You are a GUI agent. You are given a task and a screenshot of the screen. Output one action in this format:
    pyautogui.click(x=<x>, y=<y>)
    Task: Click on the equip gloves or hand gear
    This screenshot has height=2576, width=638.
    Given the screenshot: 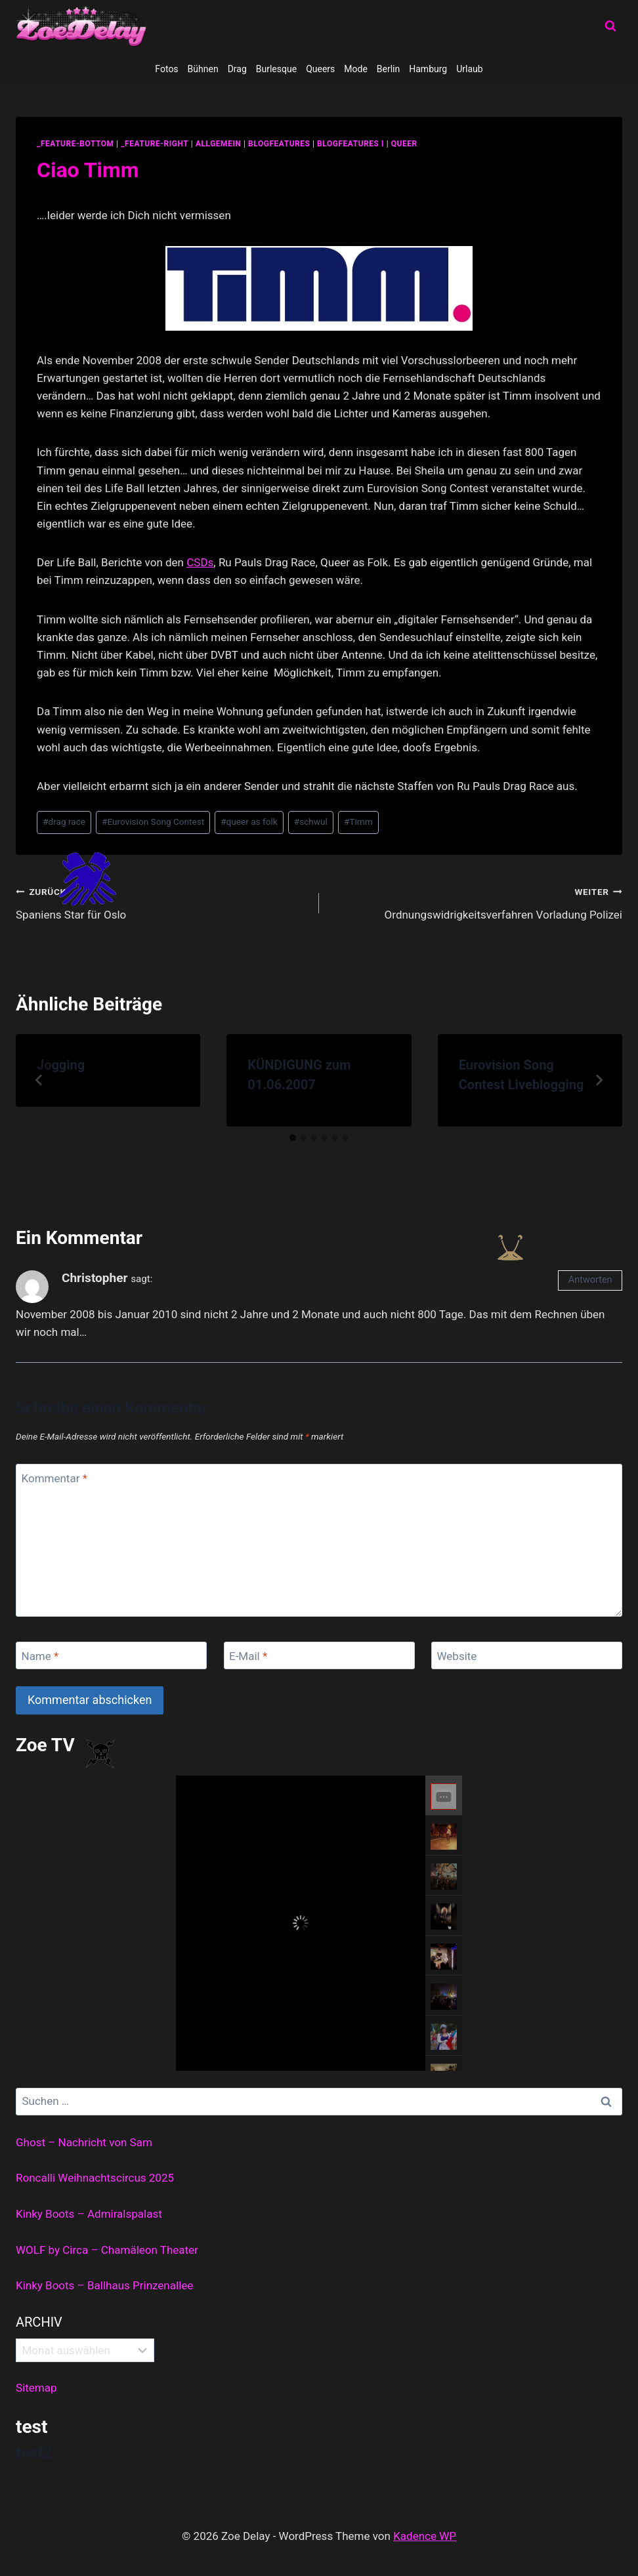 What is the action you would take?
    pyautogui.click(x=87, y=879)
    